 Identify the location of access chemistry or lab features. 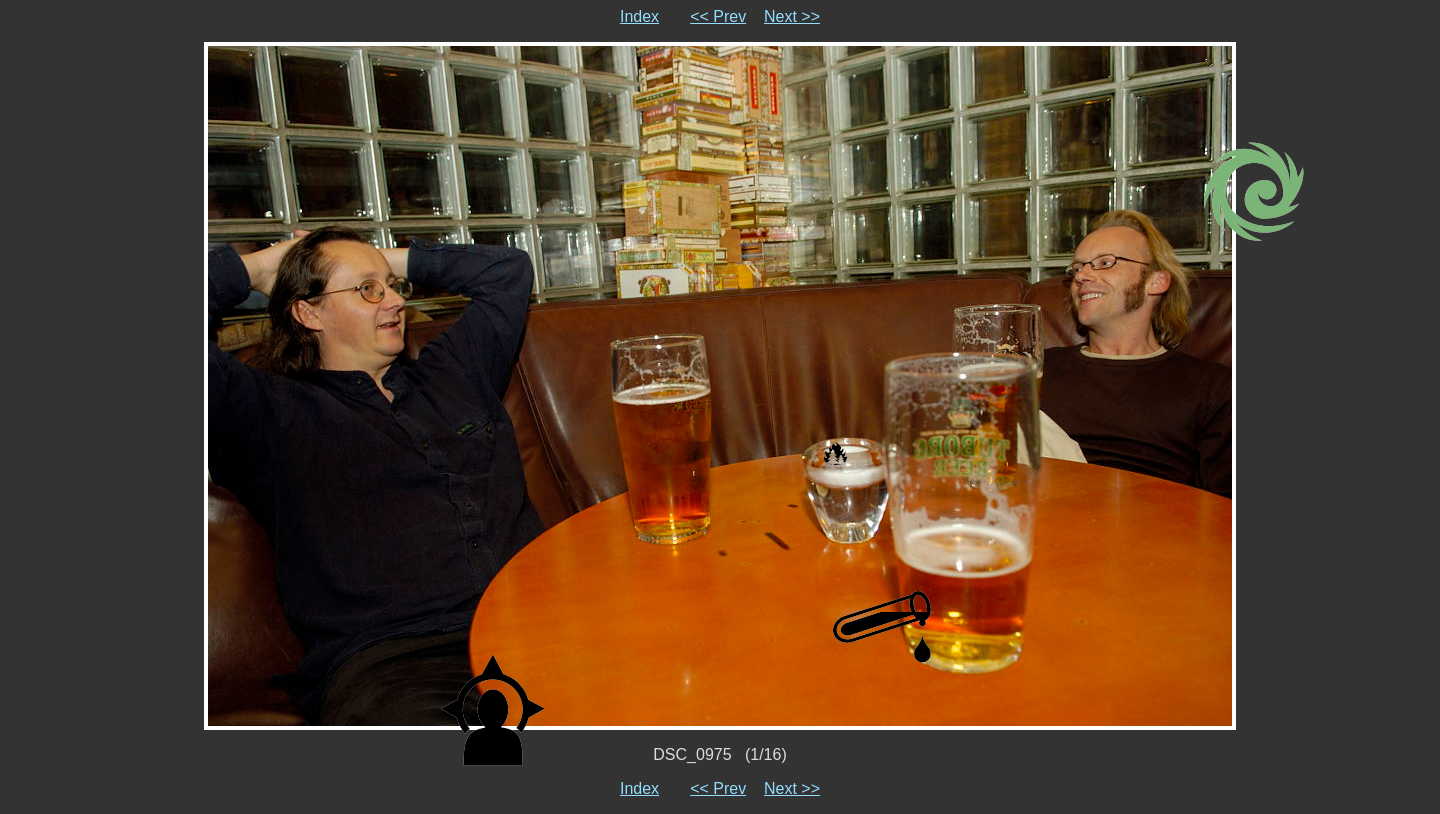
(881, 629).